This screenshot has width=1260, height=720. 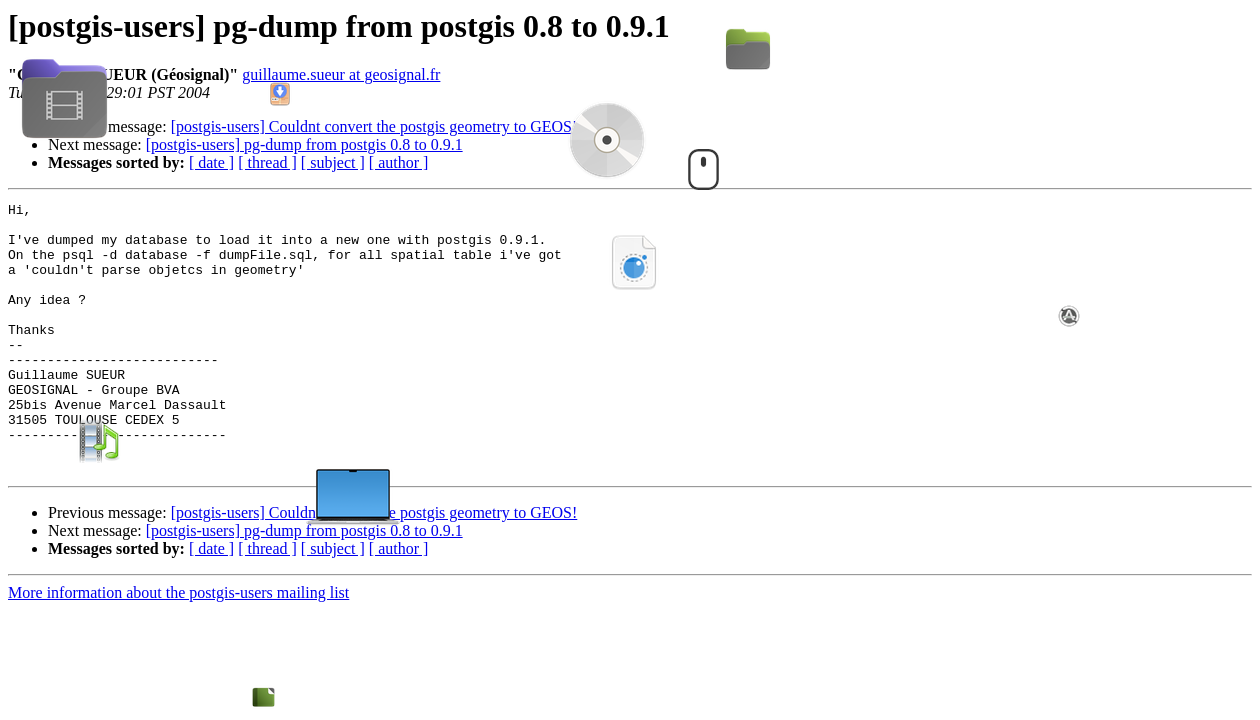 I want to click on access mouse settings, so click(x=703, y=169).